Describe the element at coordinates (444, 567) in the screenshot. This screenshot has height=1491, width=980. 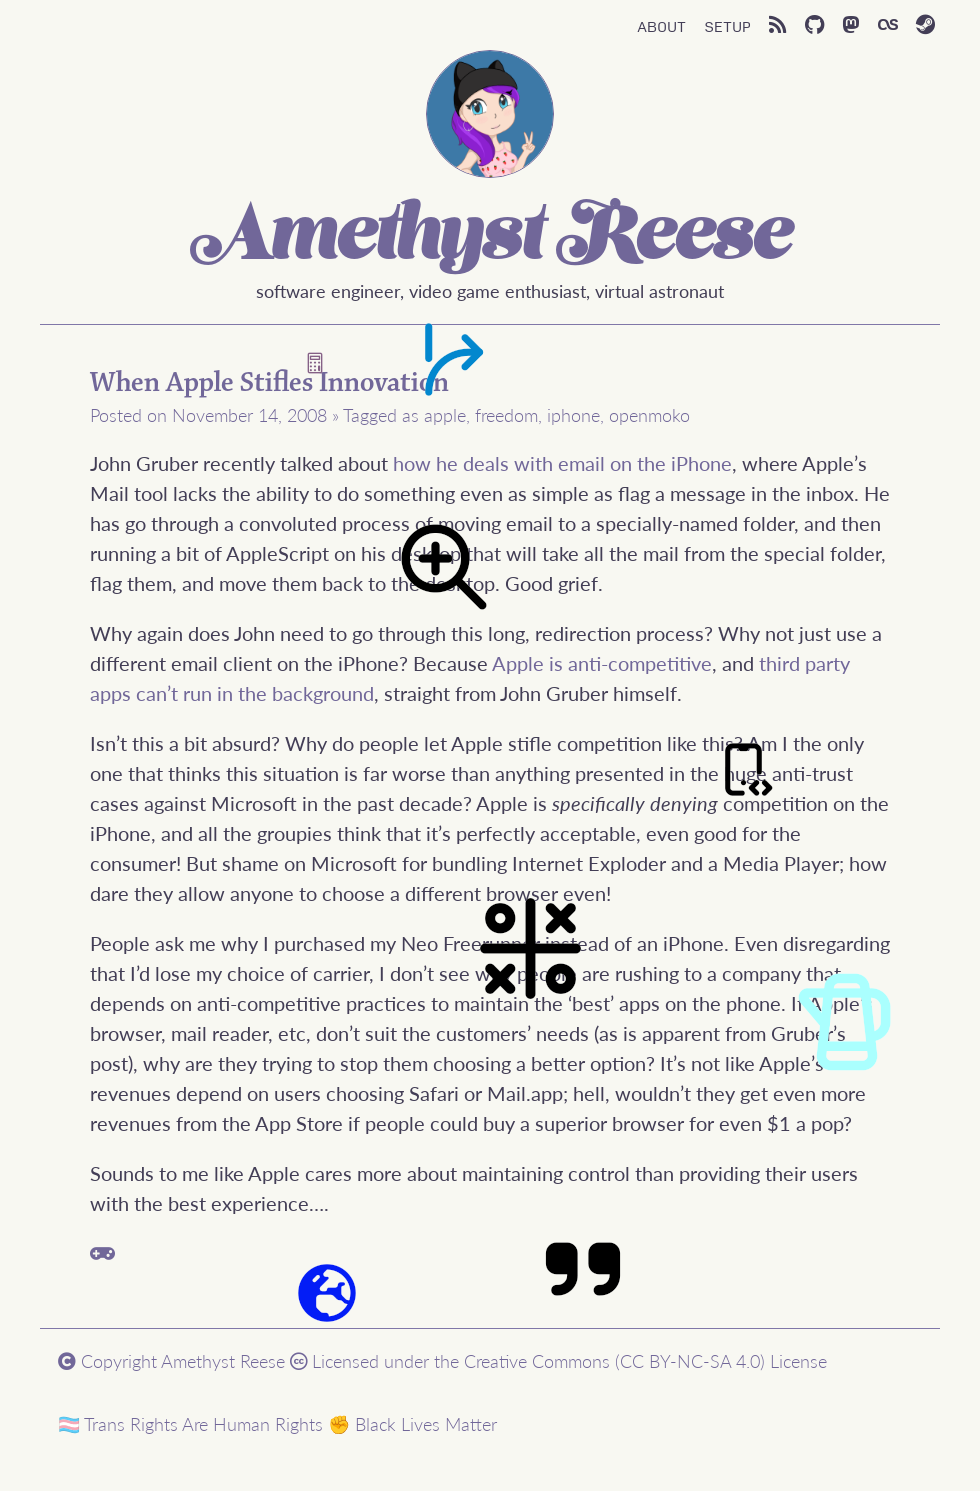
I see `zoom in on content or image` at that location.